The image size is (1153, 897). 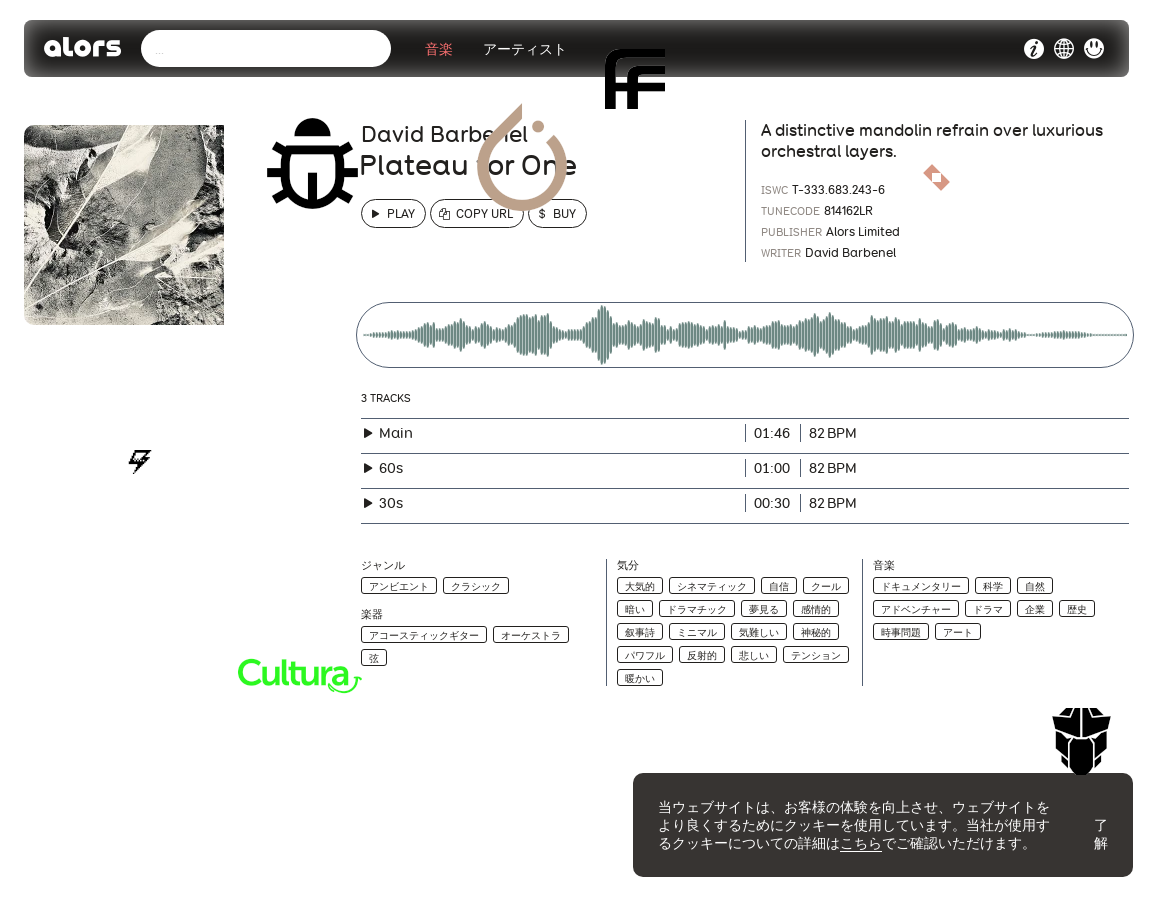 I want to click on navigate to the Cultura website or app, so click(x=300, y=676).